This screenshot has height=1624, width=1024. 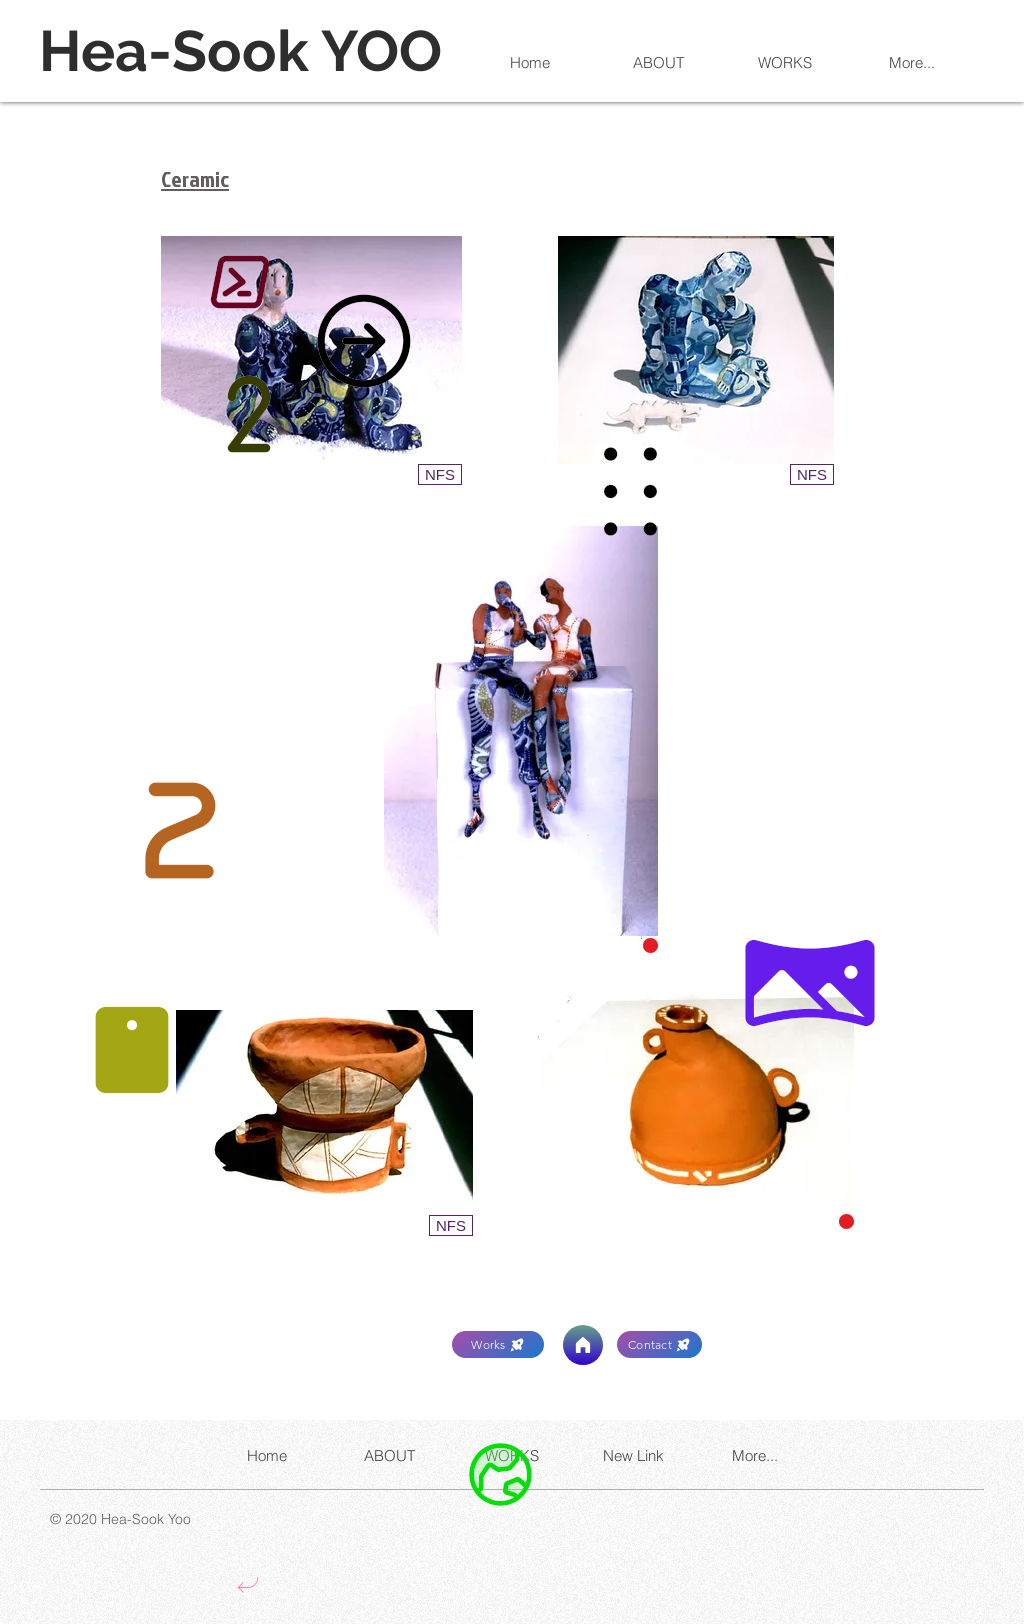 I want to click on access tablet camera settings, so click(x=132, y=1050).